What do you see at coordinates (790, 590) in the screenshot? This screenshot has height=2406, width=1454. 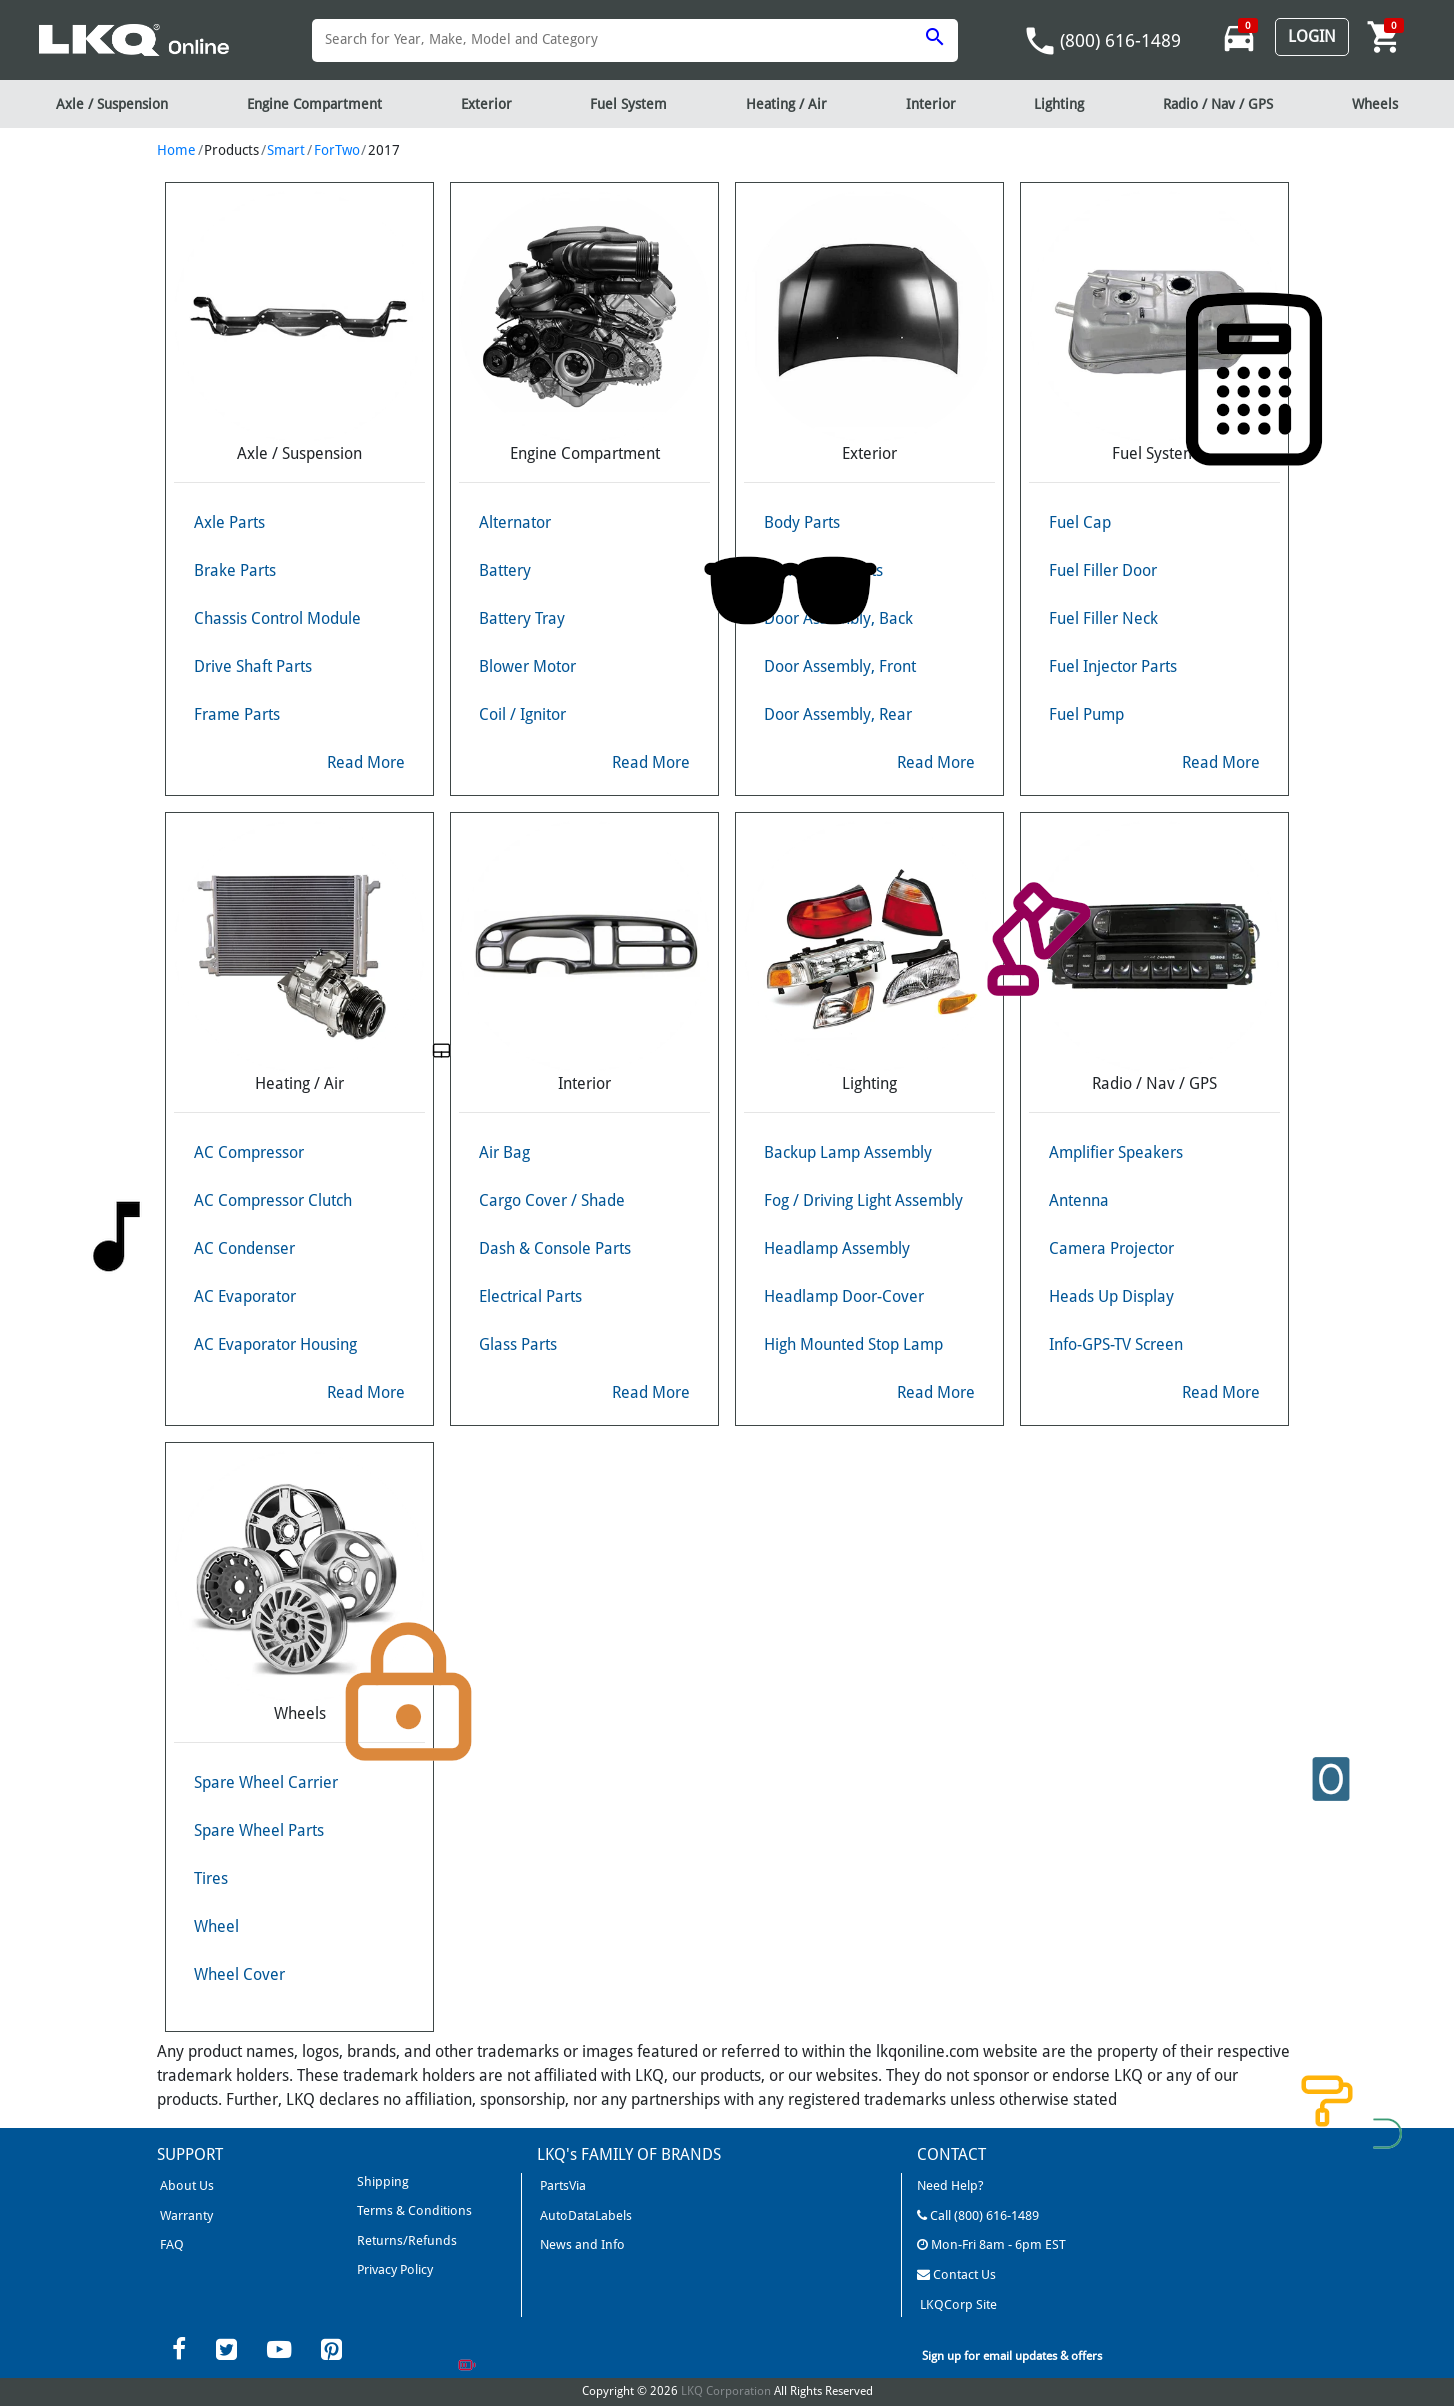 I see `enable reading mode` at bounding box center [790, 590].